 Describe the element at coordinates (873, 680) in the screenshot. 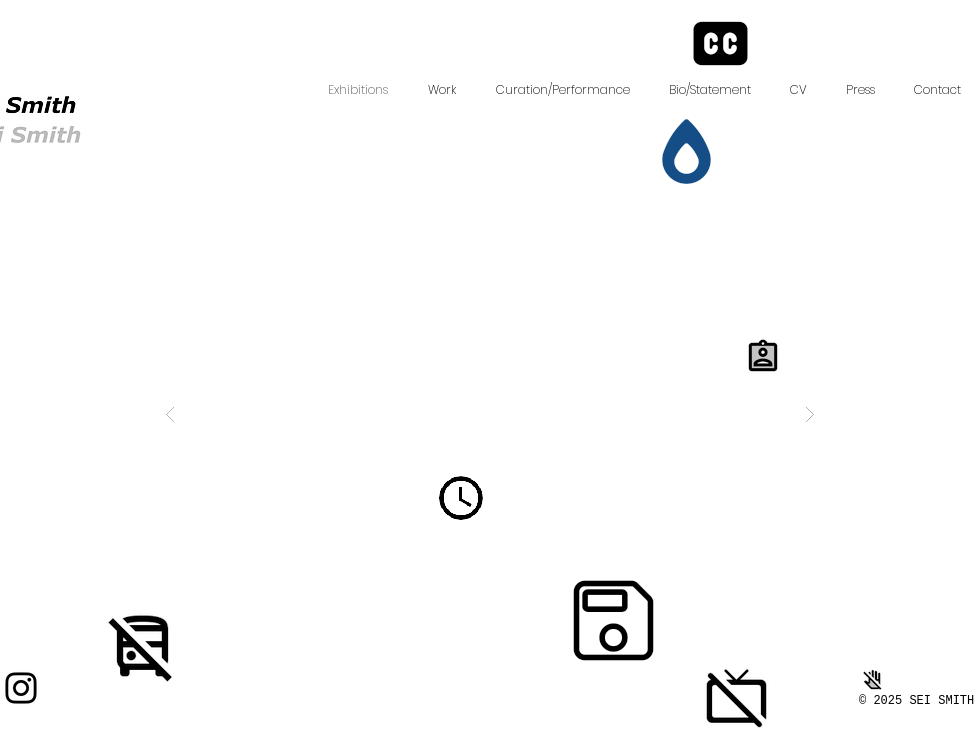

I see `do not touch or interact with this element` at that location.